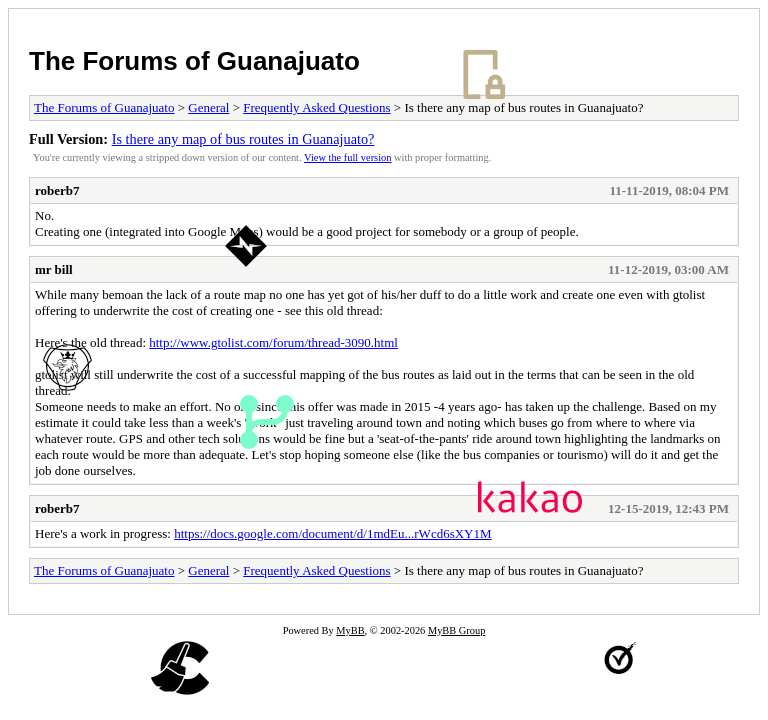 The image size is (768, 720). I want to click on open Kakao messaging app, so click(530, 497).